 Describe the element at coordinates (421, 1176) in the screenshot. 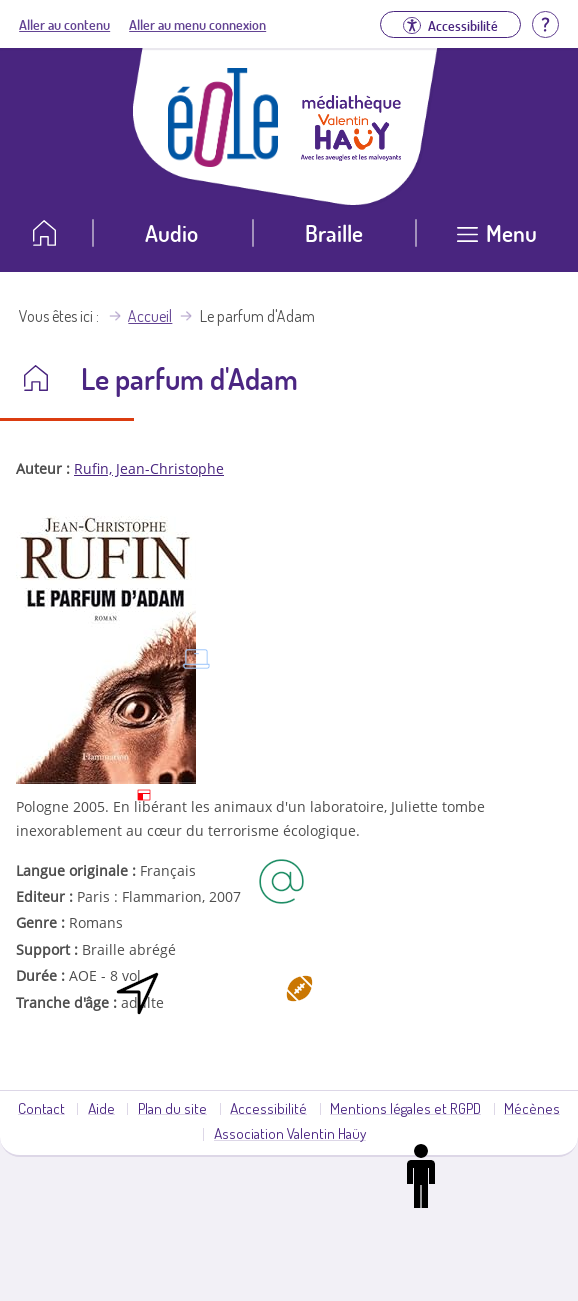

I see `select male gender option` at that location.